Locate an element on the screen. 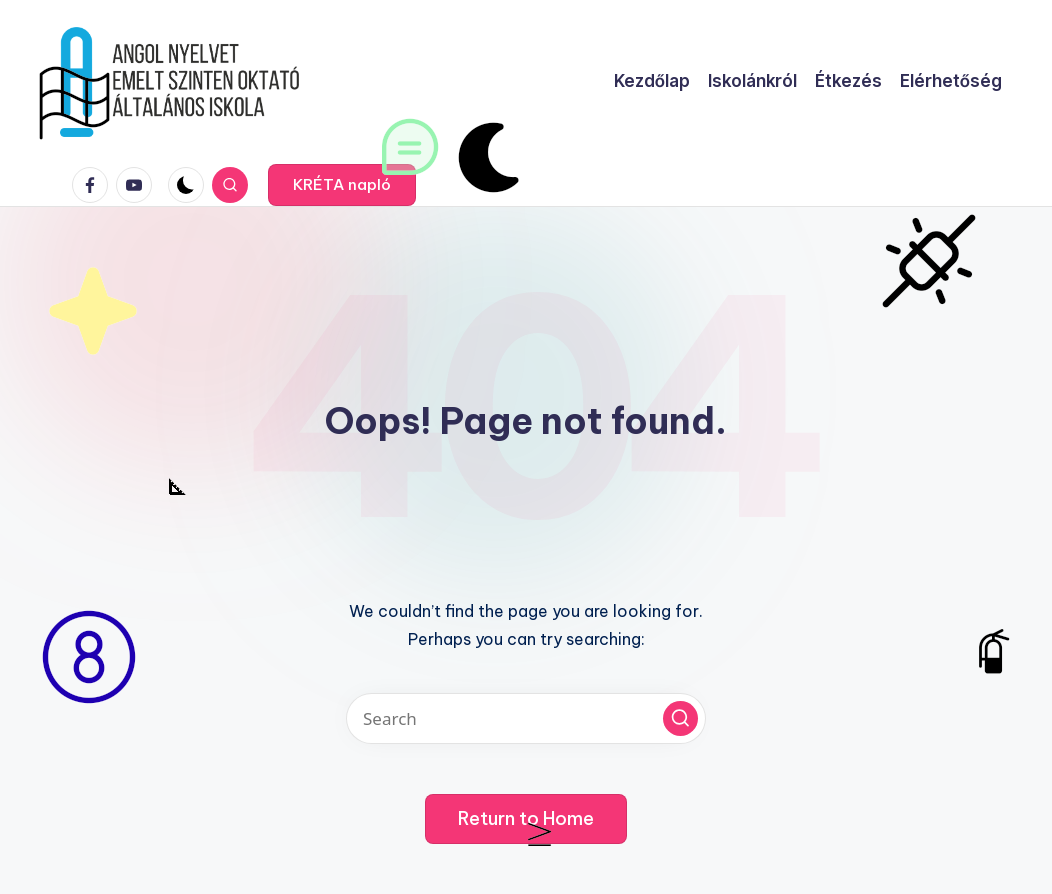 Image resolution: width=1052 pixels, height=894 pixels. fire safety equipment indicator is located at coordinates (992, 652).